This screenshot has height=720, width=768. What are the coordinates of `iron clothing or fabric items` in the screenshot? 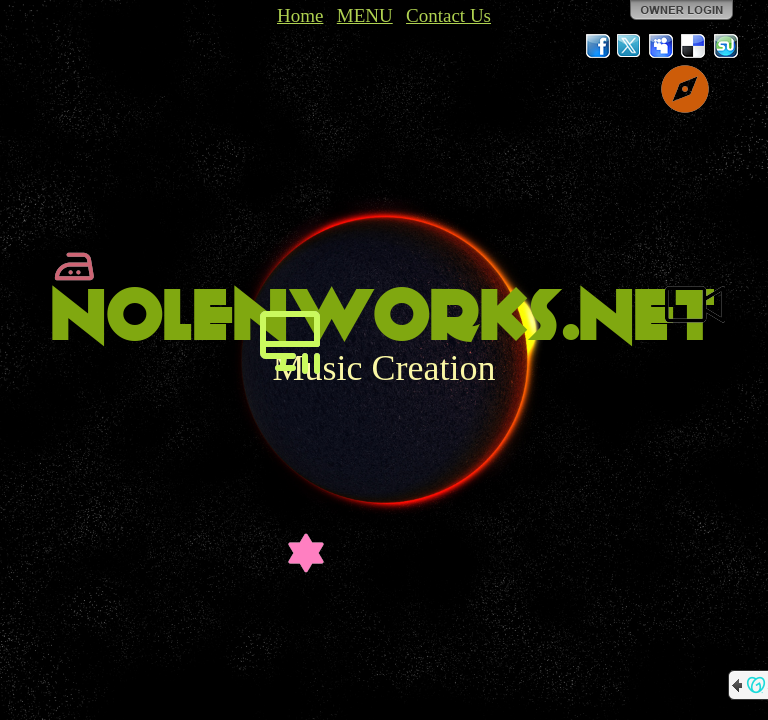 It's located at (74, 266).